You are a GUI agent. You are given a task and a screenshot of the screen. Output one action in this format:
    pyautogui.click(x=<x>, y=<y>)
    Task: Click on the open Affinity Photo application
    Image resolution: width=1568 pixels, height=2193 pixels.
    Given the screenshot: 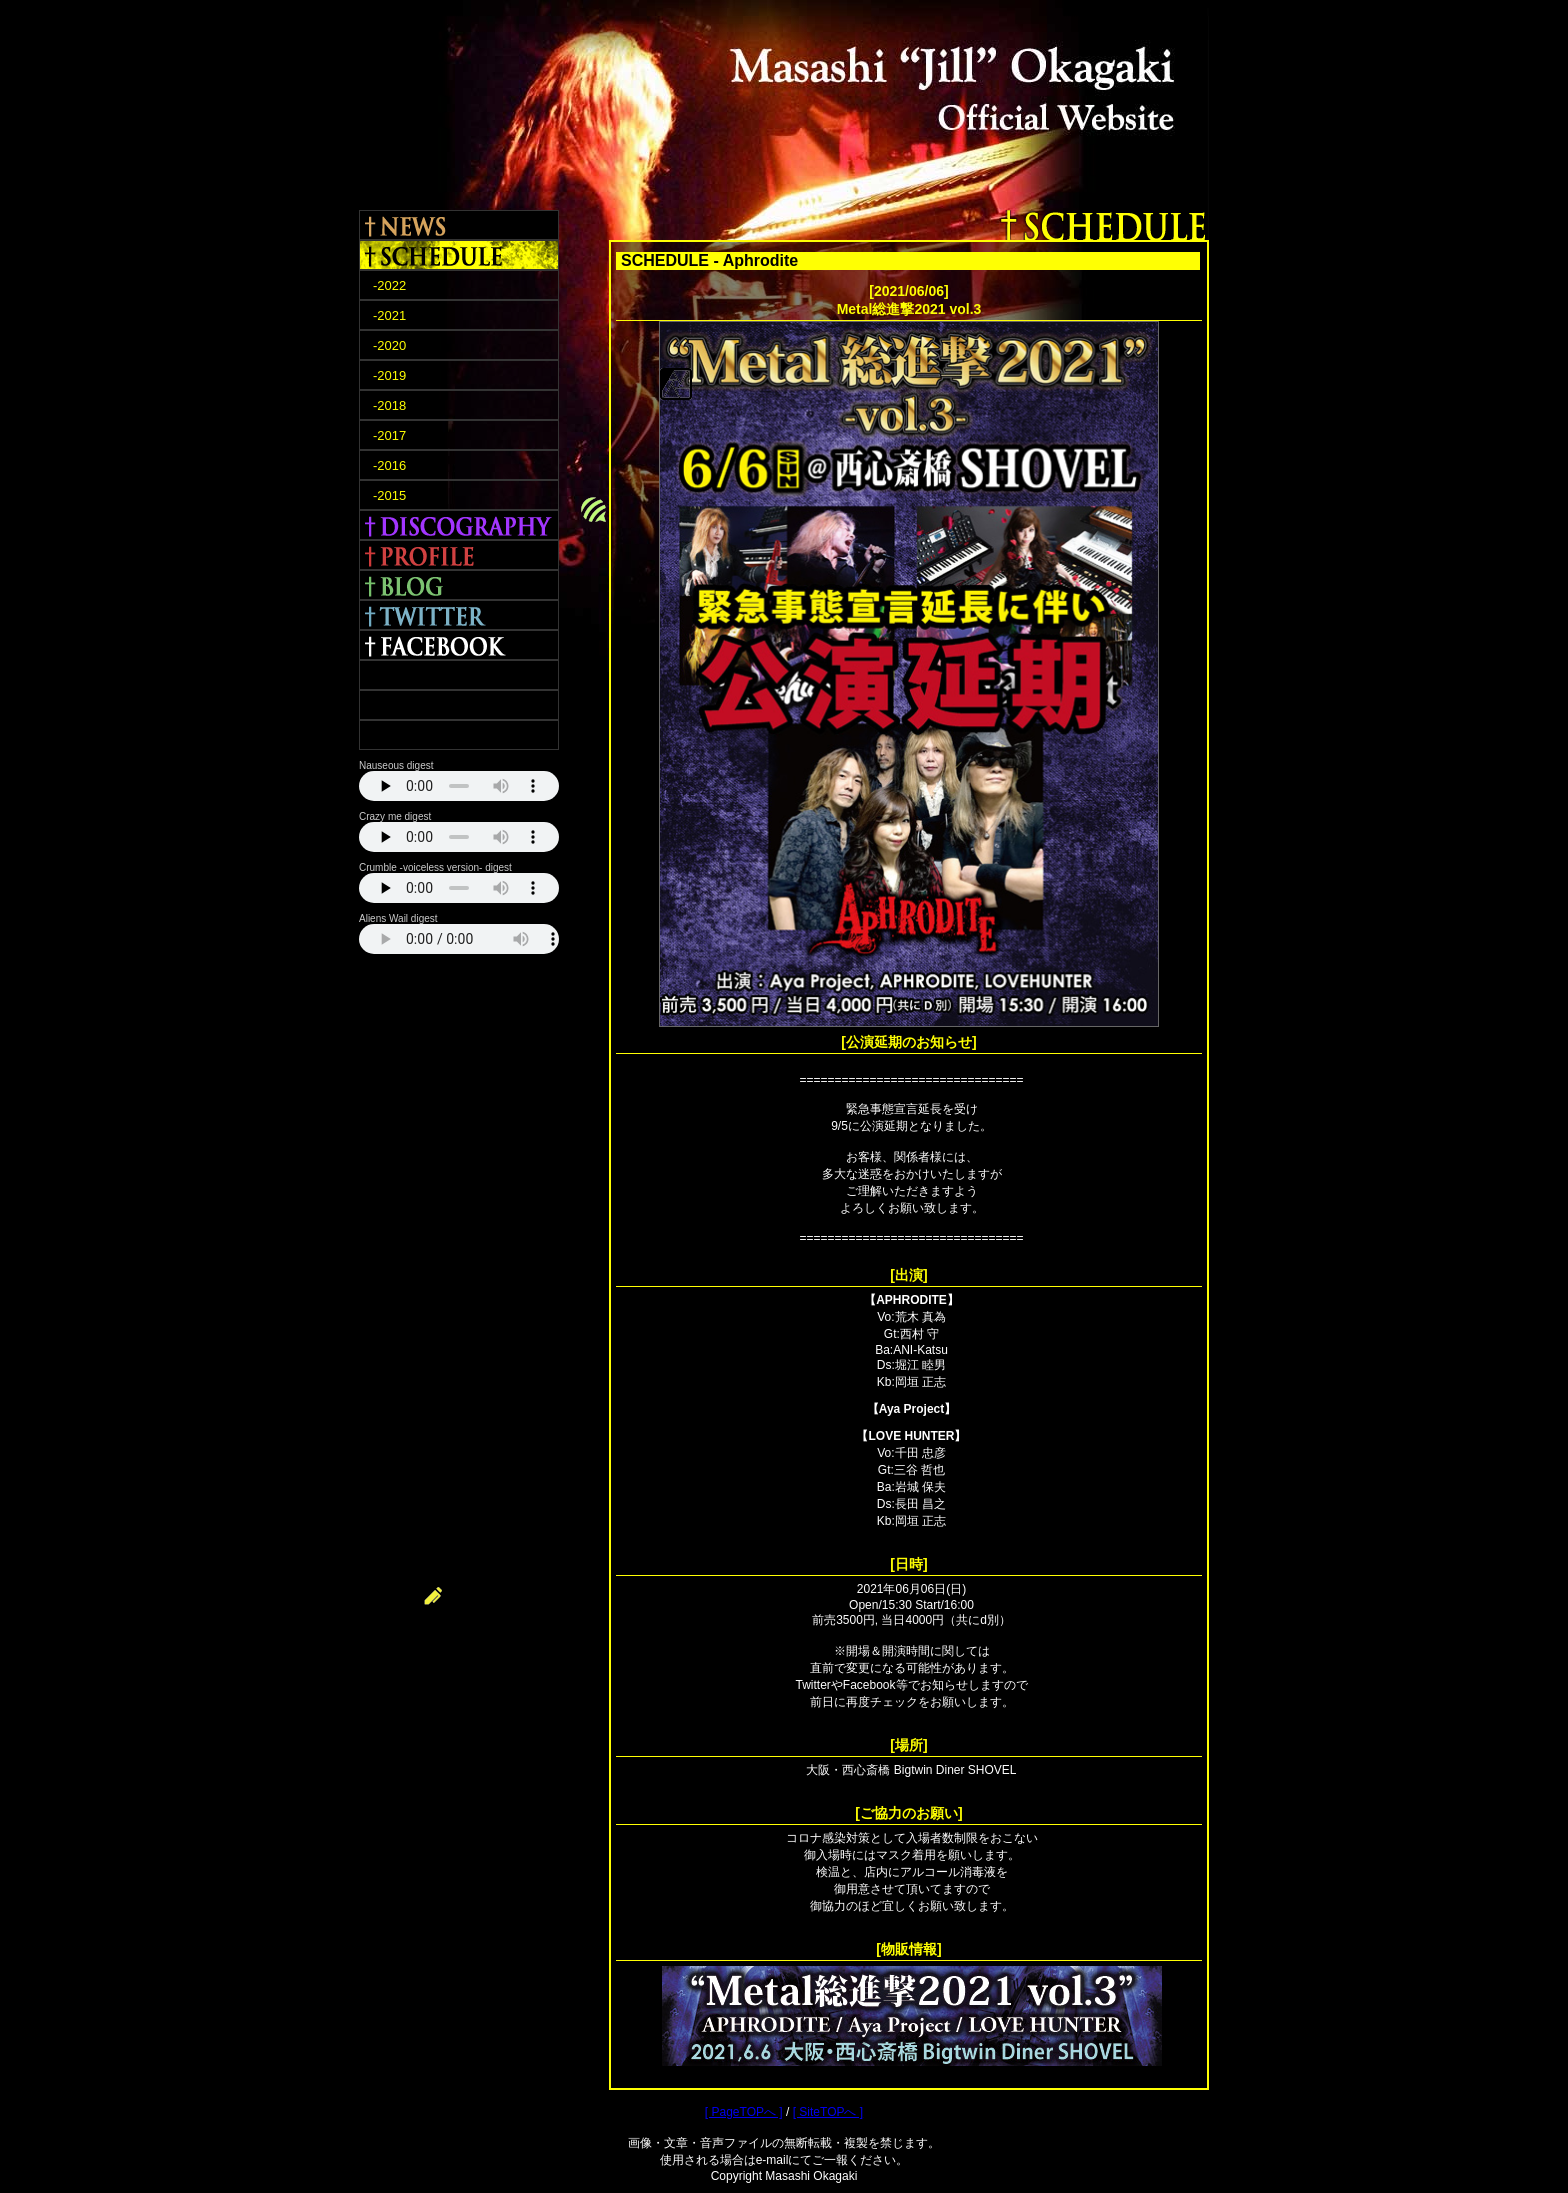 What is the action you would take?
    pyautogui.click(x=676, y=384)
    